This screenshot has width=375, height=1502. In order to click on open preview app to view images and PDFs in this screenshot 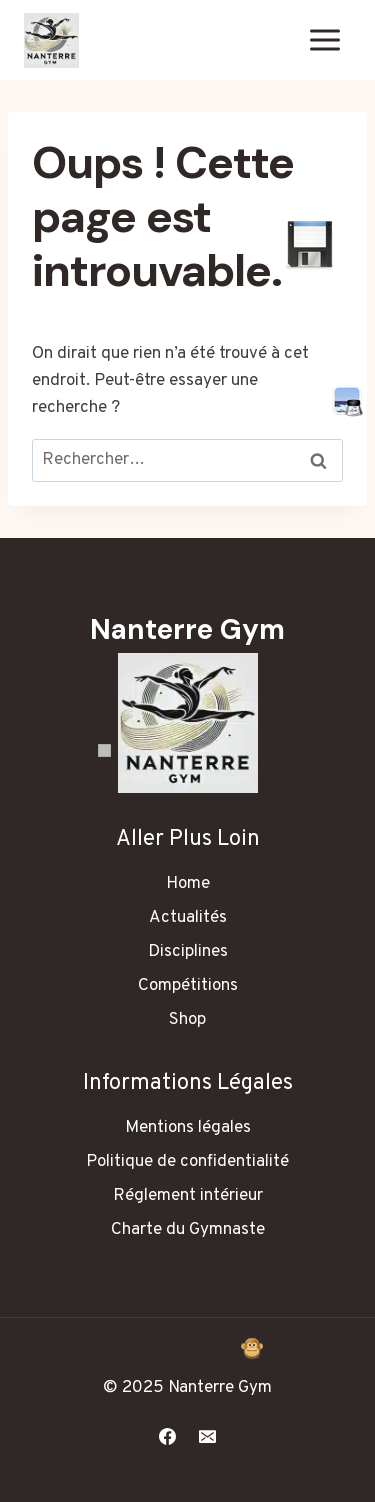, I will do `click(347, 400)`.